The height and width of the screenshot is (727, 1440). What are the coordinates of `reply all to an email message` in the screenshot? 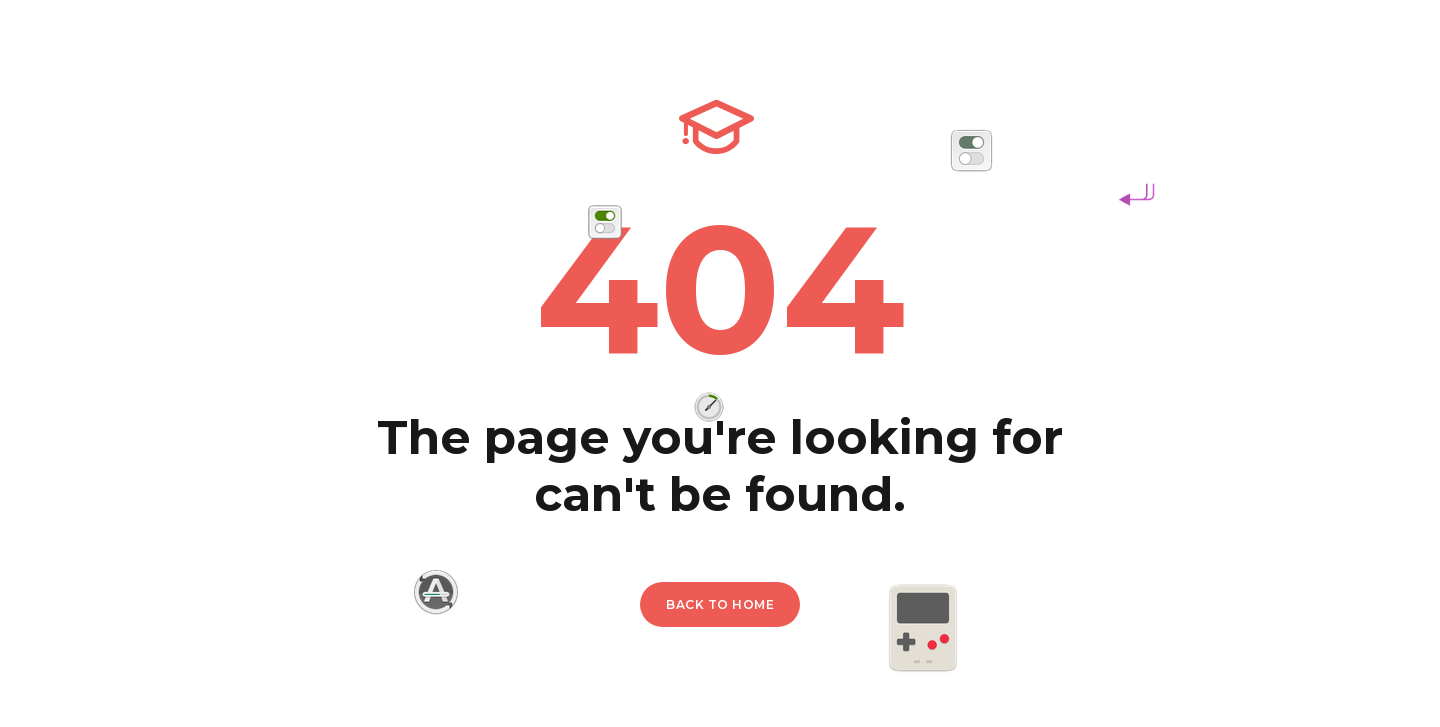 It's located at (1136, 192).